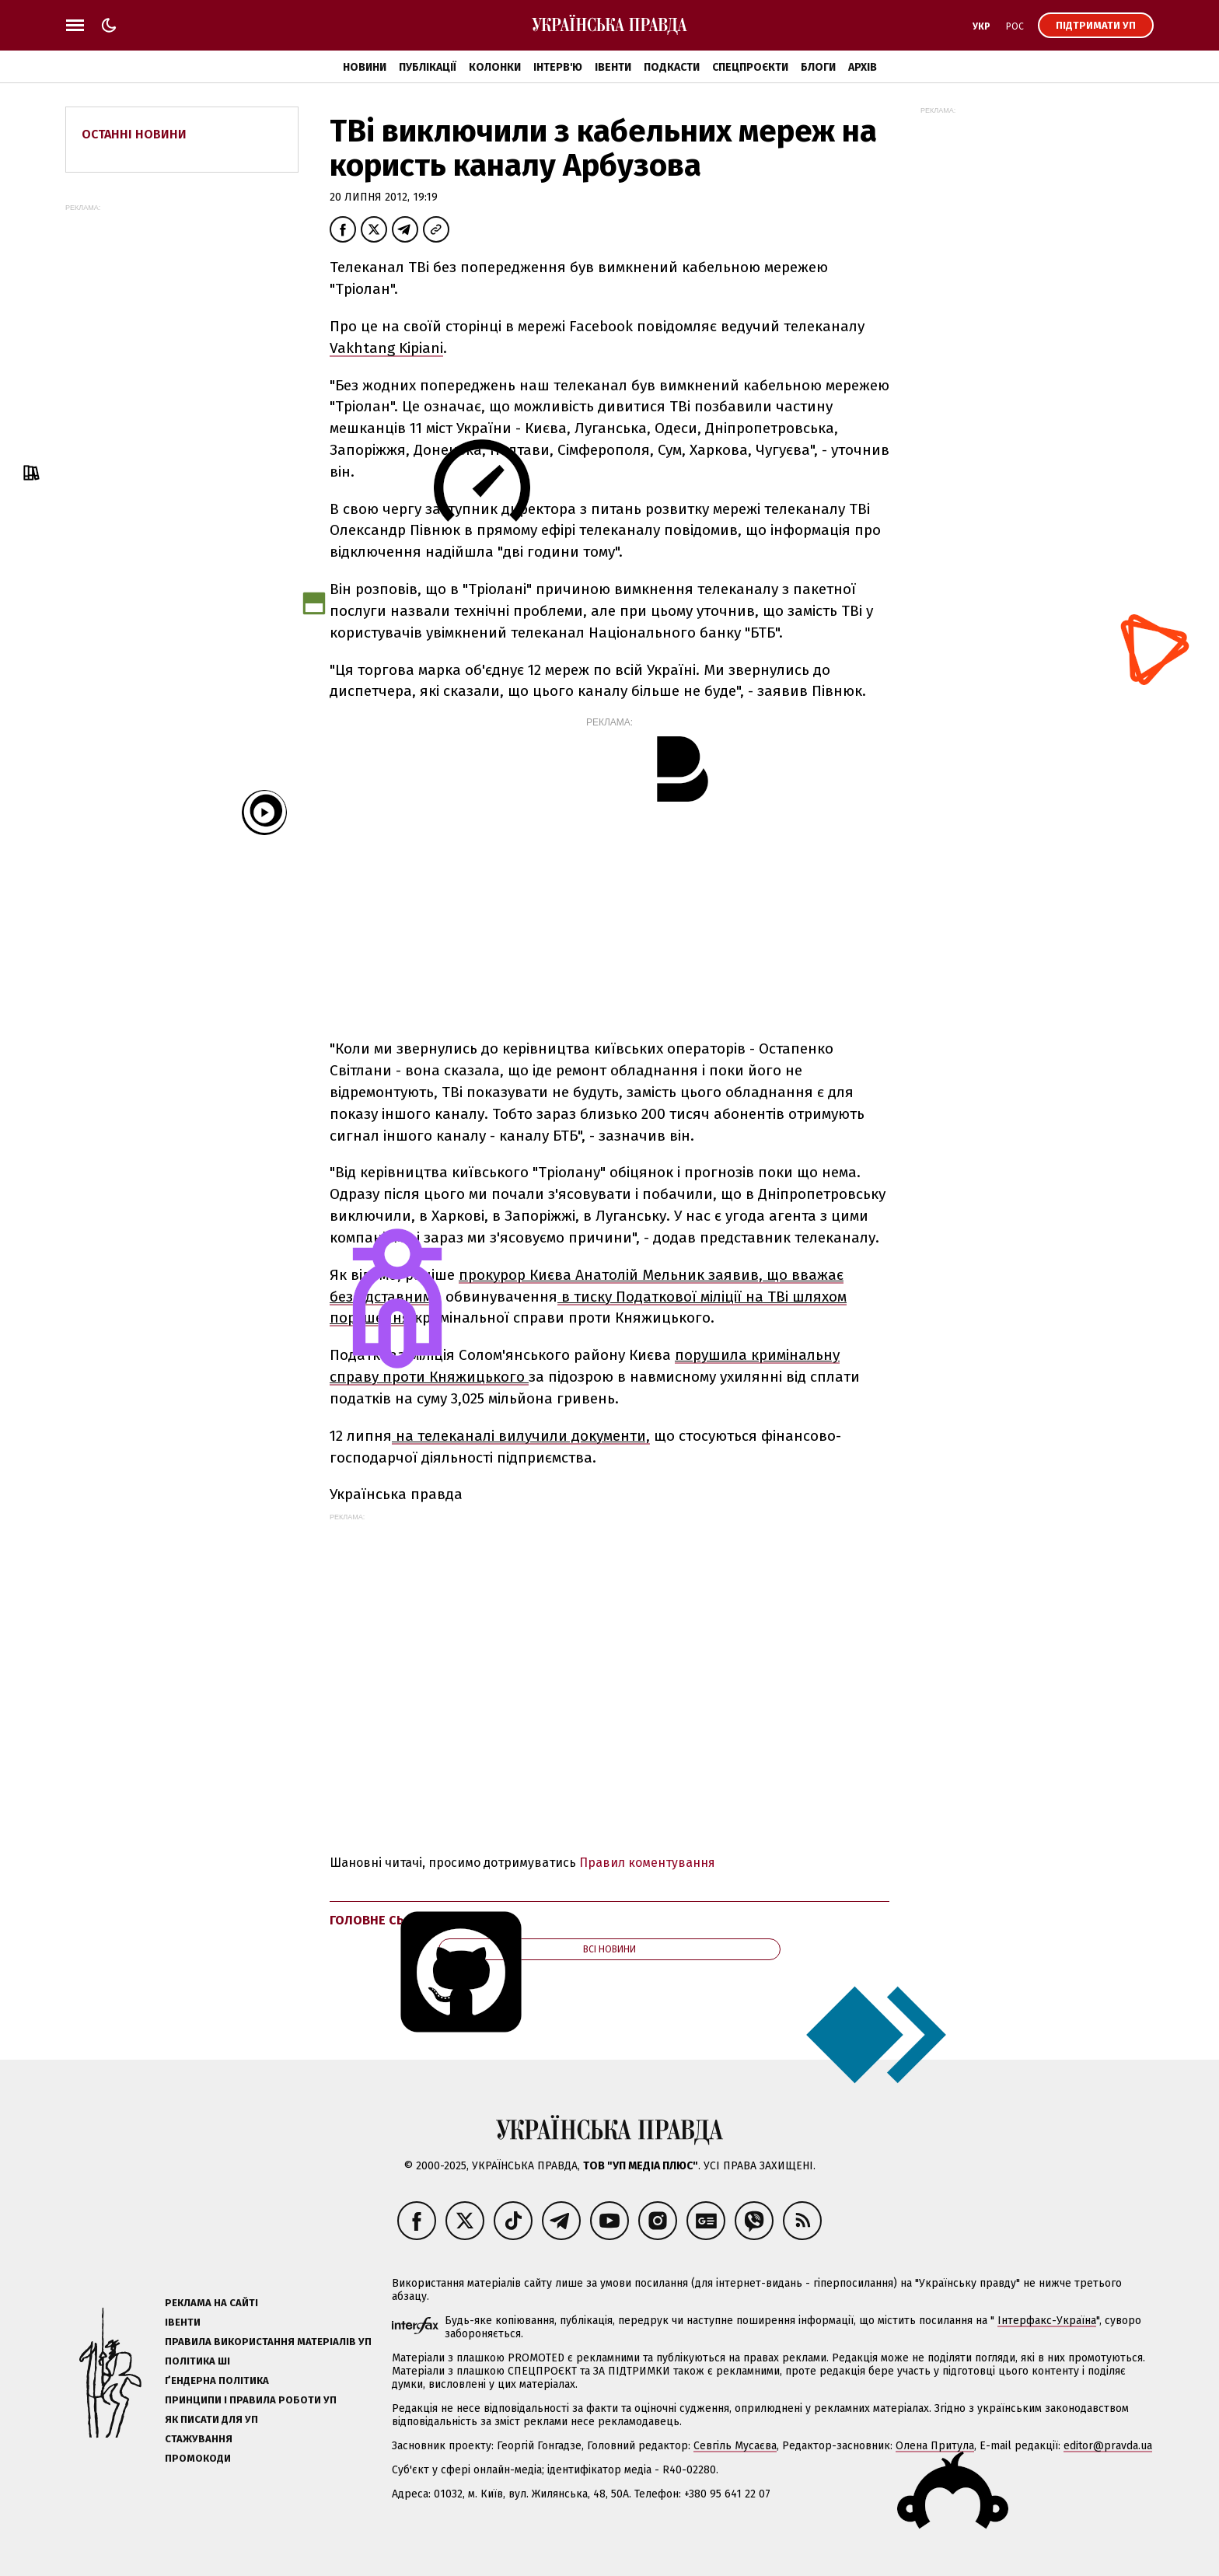 The height and width of the screenshot is (2576, 1219). I want to click on open SurveyMonkey app, so click(952, 2490).